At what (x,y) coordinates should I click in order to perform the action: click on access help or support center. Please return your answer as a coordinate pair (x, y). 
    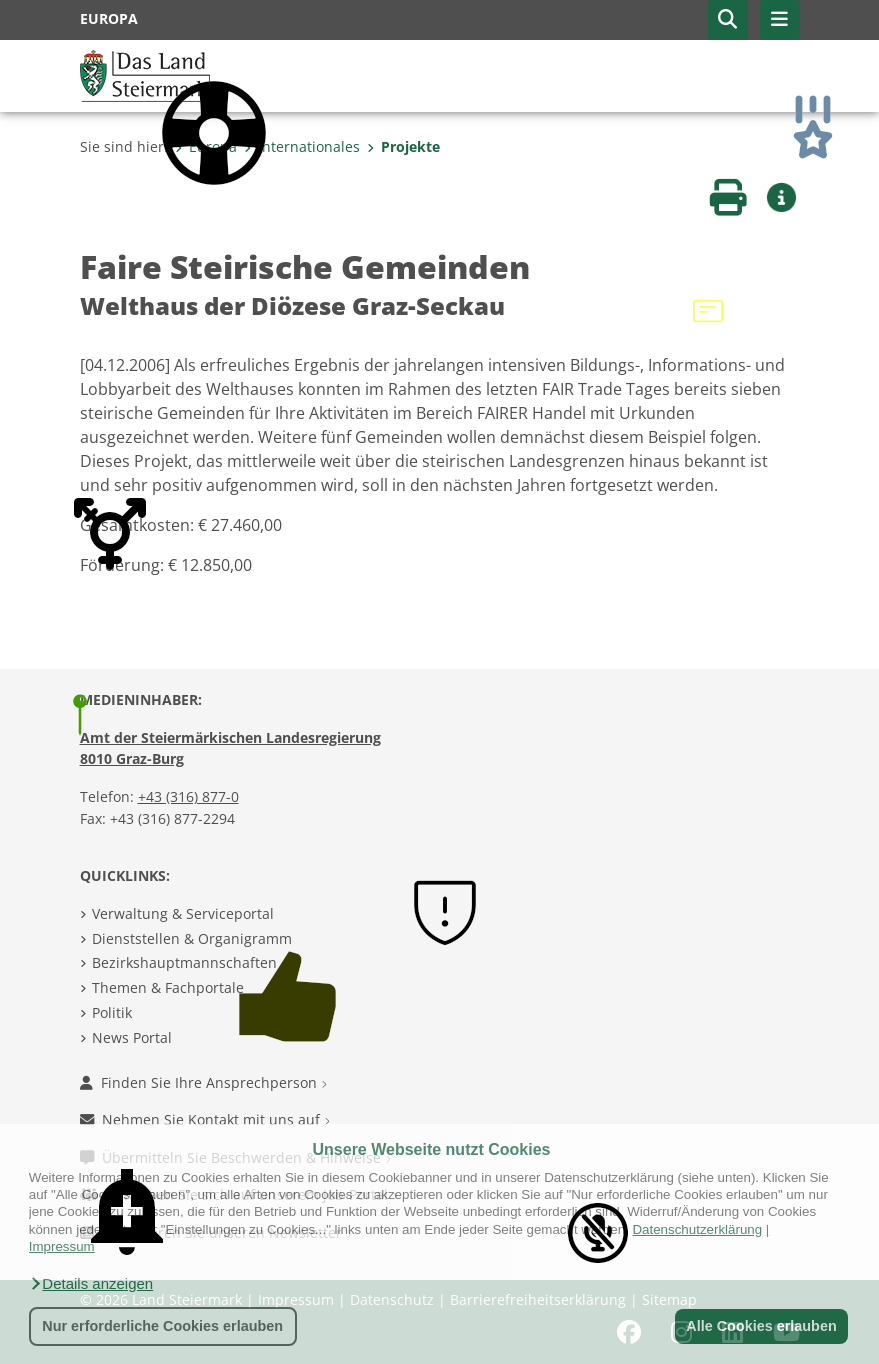
    Looking at the image, I should click on (214, 133).